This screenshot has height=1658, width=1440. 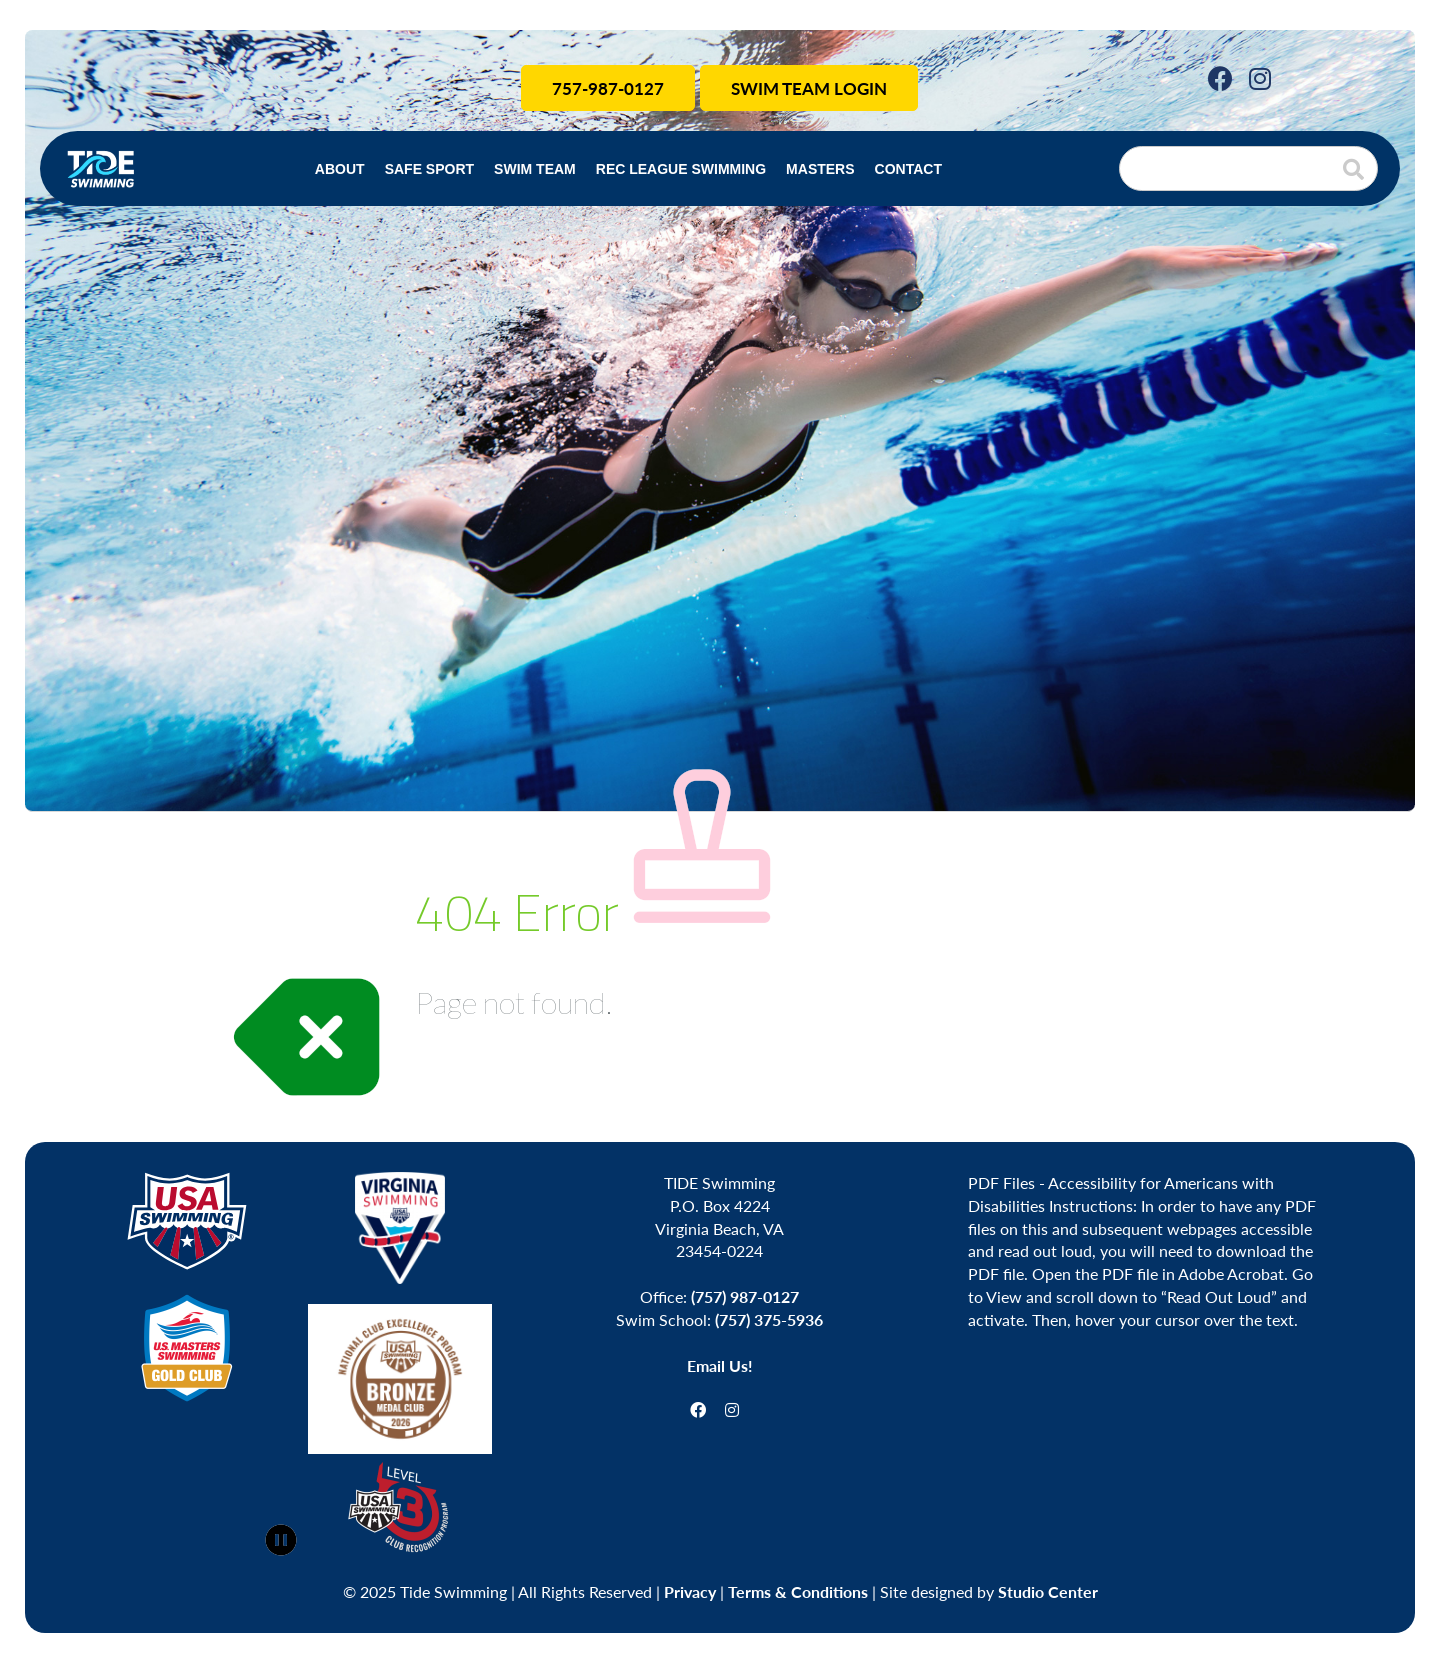 I want to click on delete the last character entered, so click(x=305, y=1037).